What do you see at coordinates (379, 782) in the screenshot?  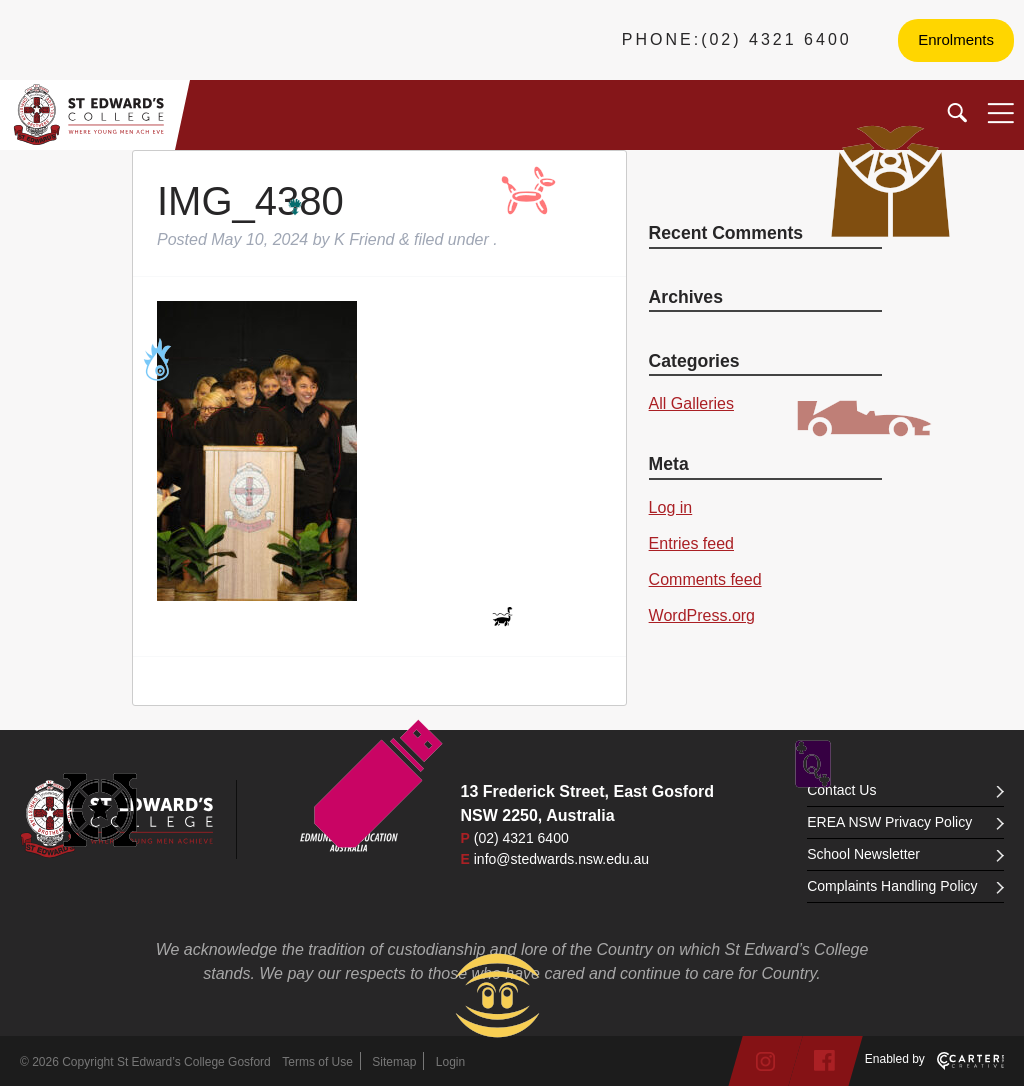 I see `access external storage device` at bounding box center [379, 782].